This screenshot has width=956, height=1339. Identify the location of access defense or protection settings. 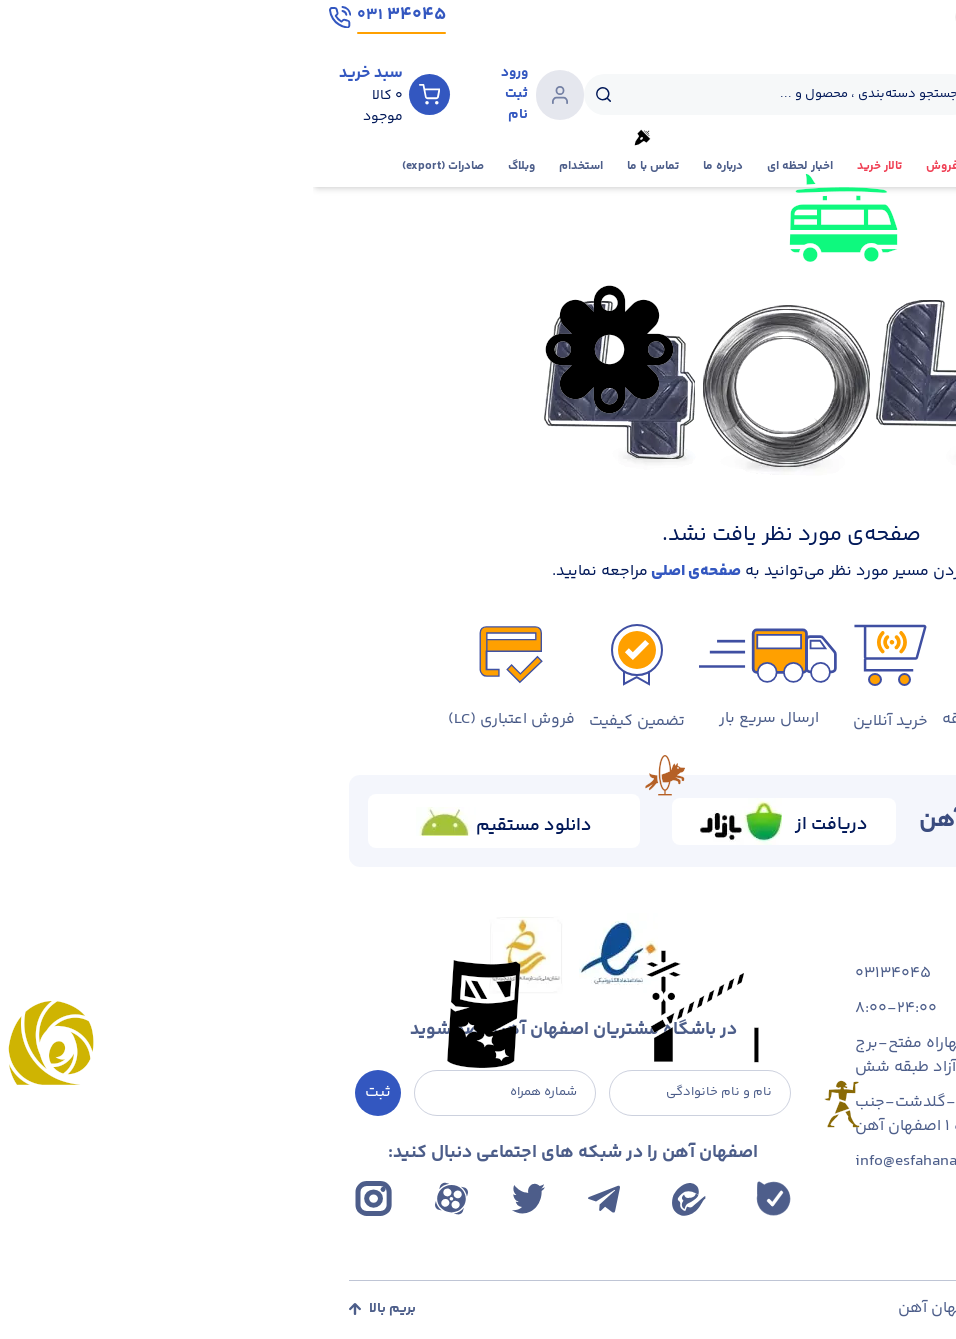
(478, 1013).